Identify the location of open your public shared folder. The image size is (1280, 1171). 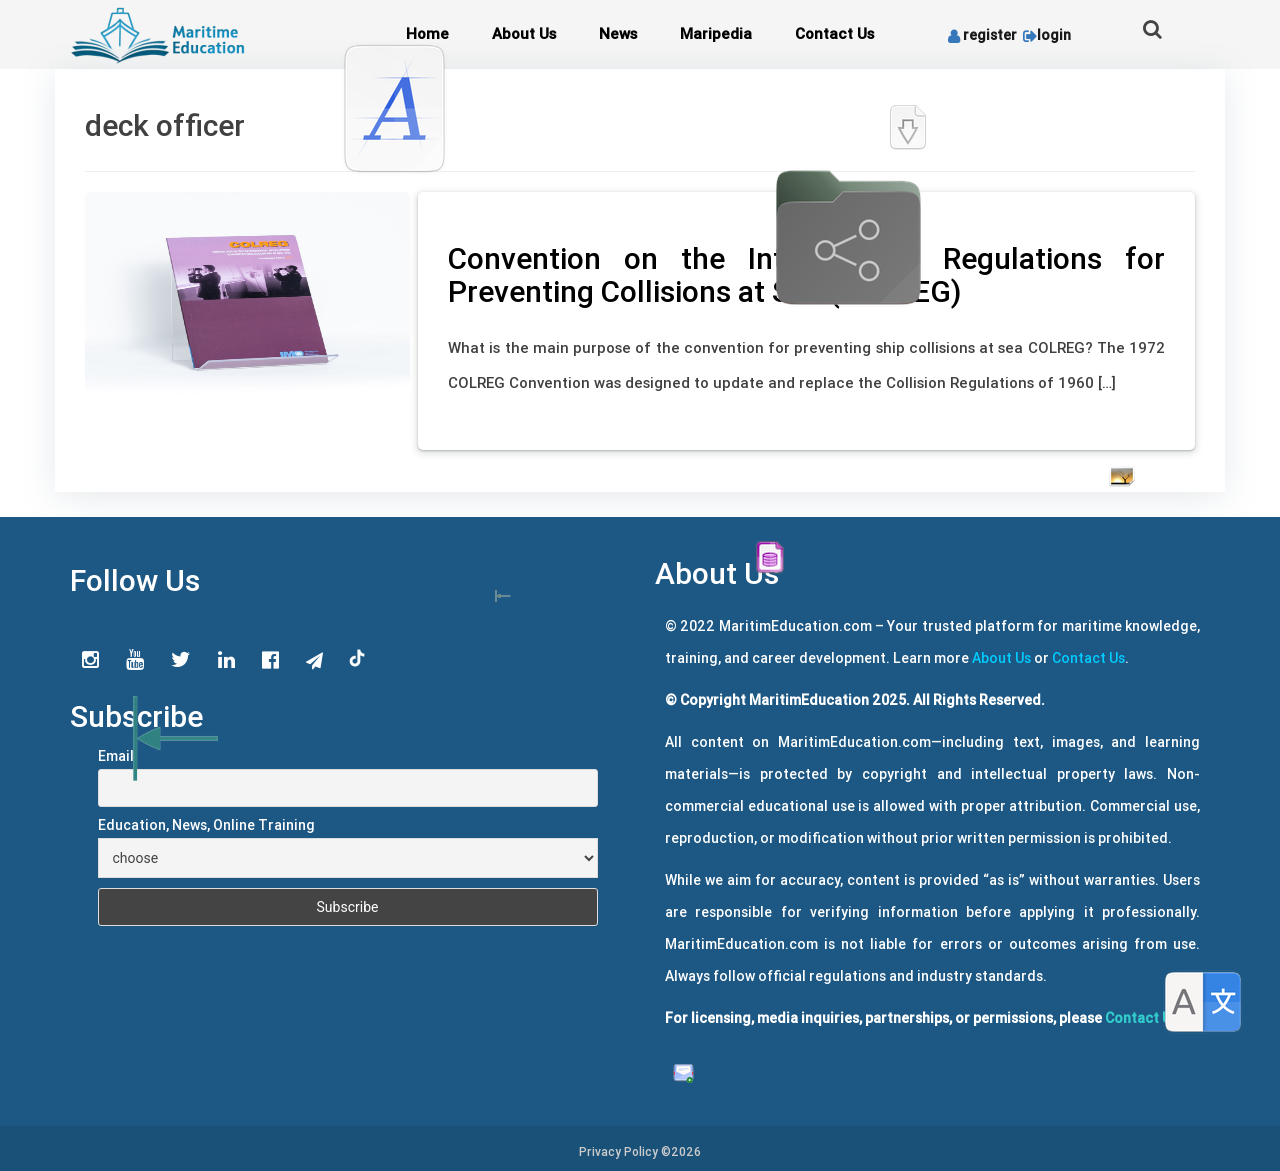
(848, 237).